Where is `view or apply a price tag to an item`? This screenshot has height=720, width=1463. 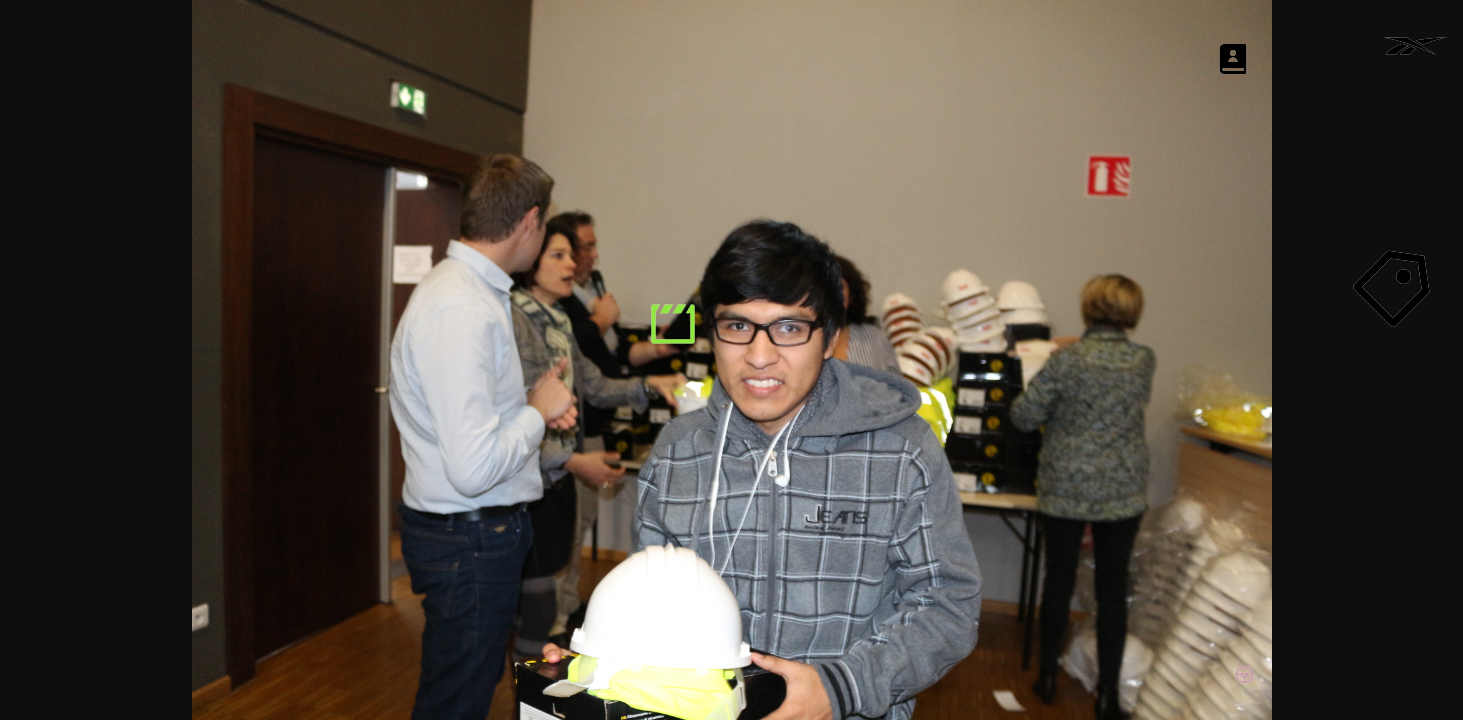 view or apply a price tag to an item is located at coordinates (1392, 287).